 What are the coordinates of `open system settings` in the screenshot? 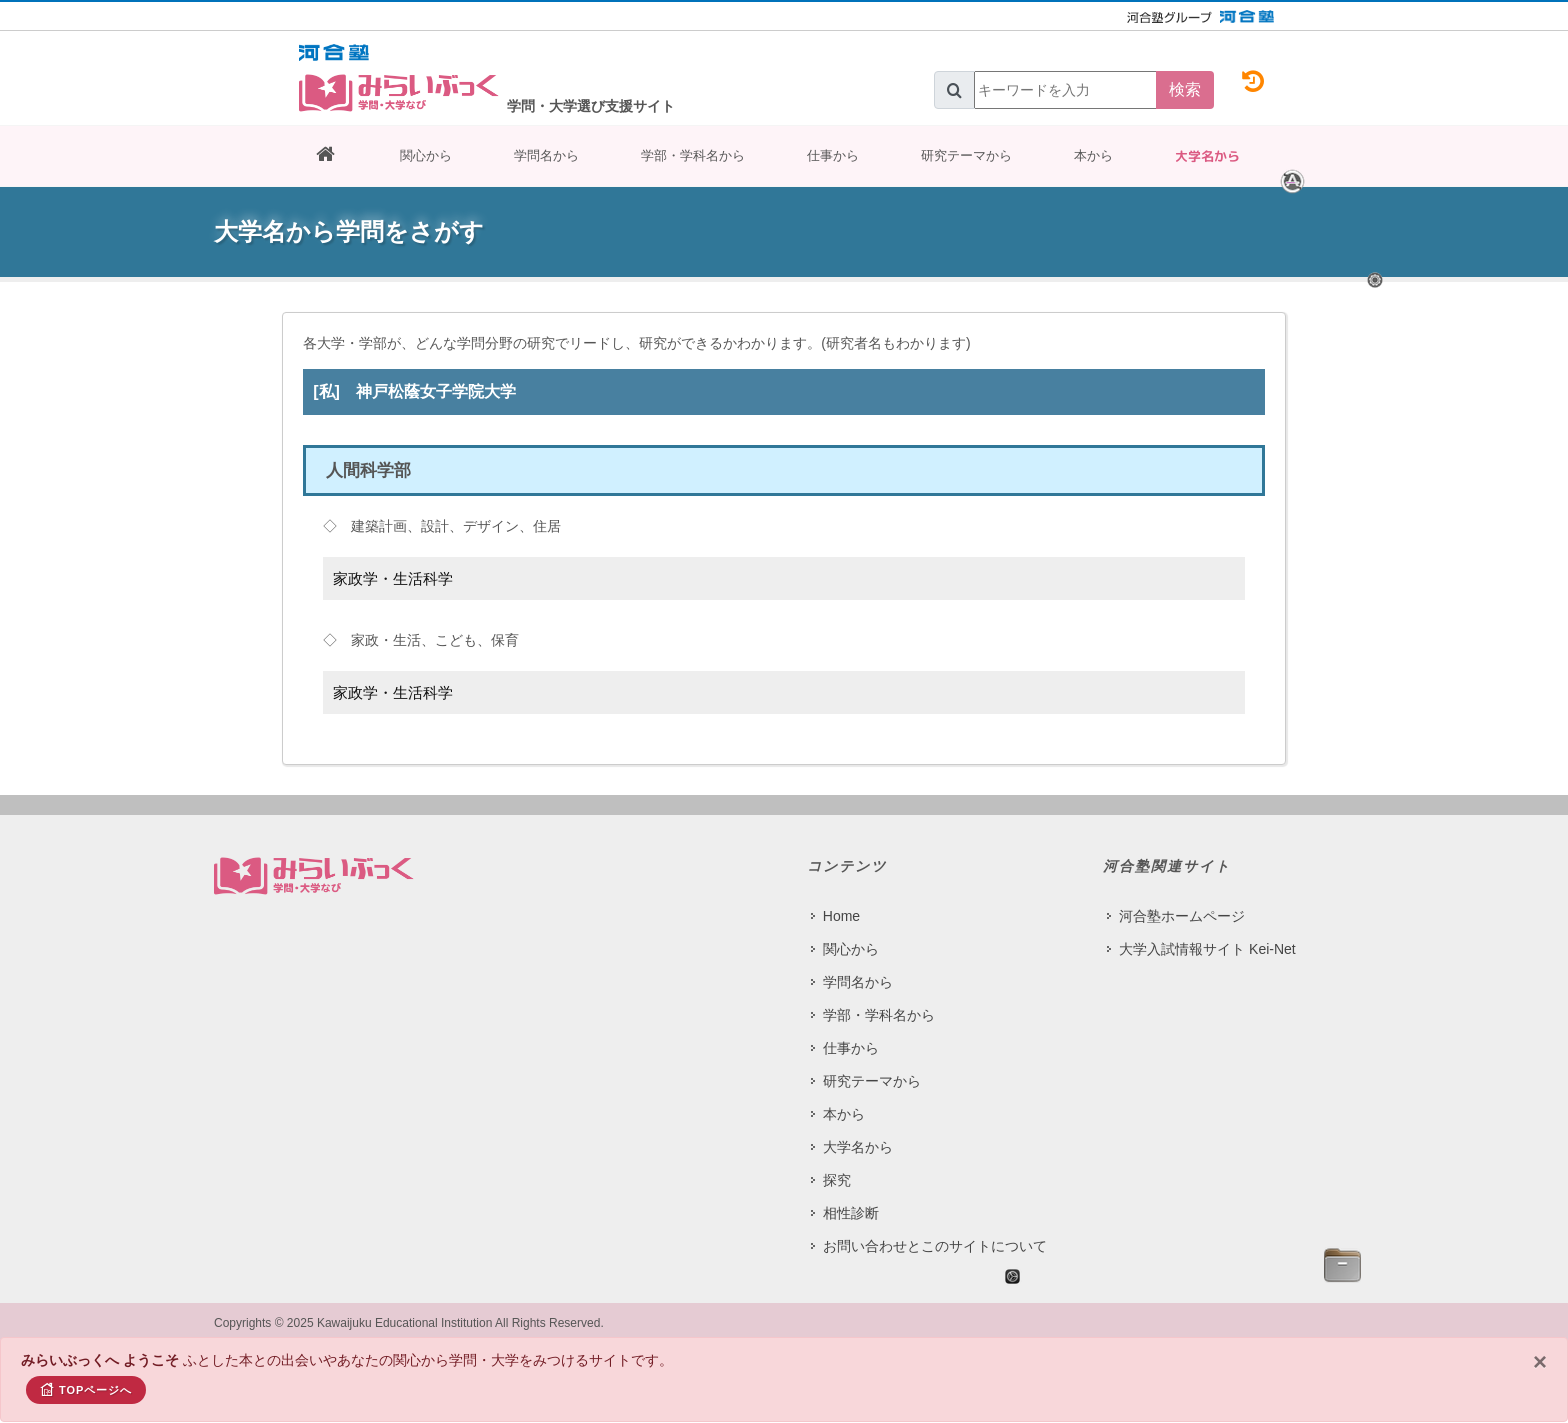 It's located at (1012, 1276).